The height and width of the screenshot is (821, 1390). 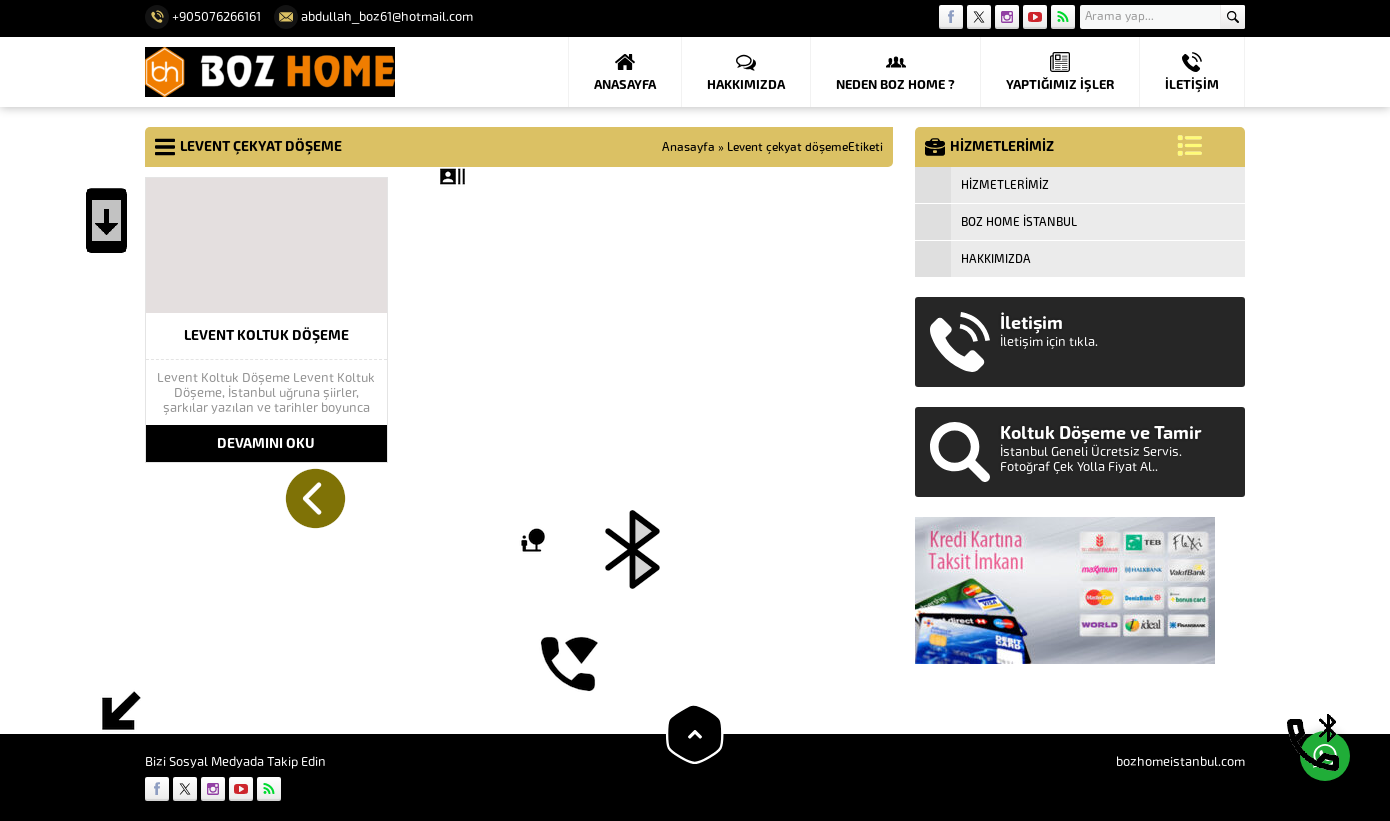 I want to click on go back to the previous screen, so click(x=315, y=498).